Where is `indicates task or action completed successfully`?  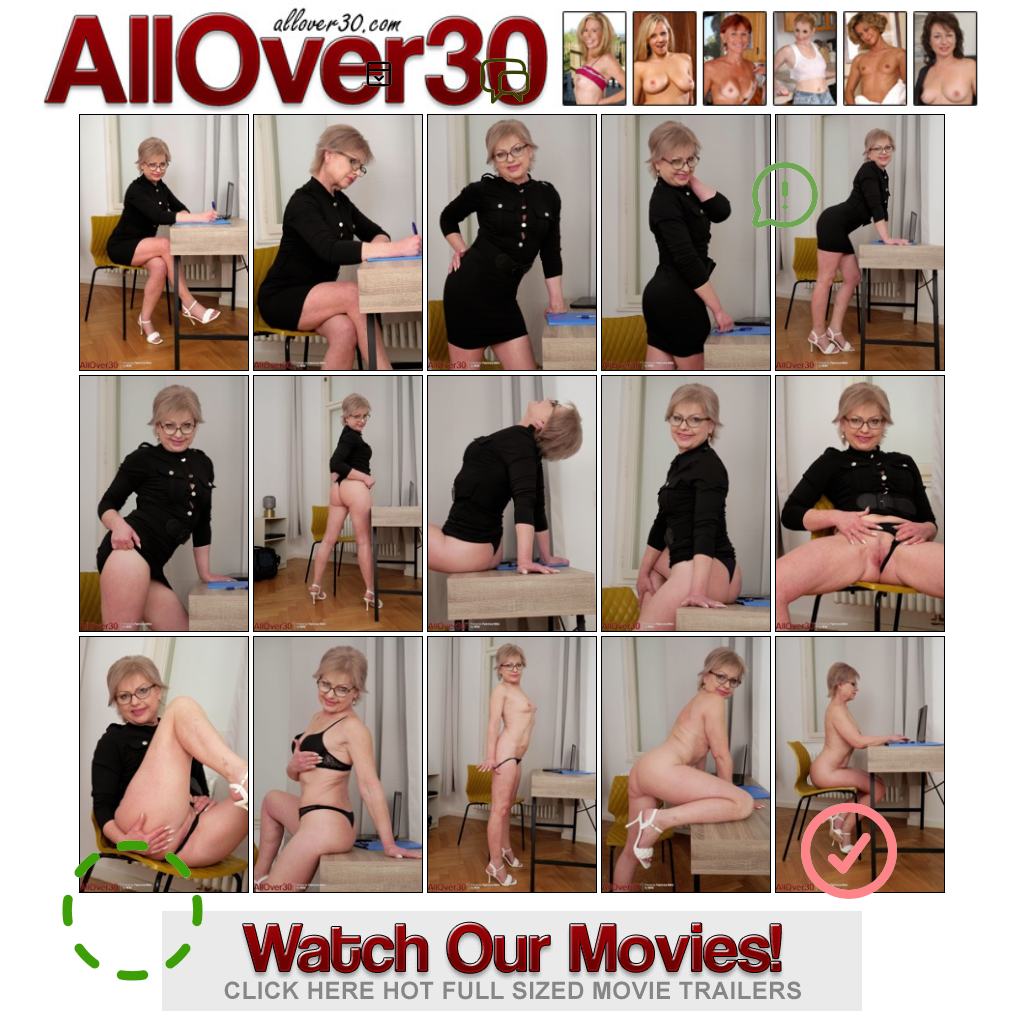
indicates task or action completed successfully is located at coordinates (849, 851).